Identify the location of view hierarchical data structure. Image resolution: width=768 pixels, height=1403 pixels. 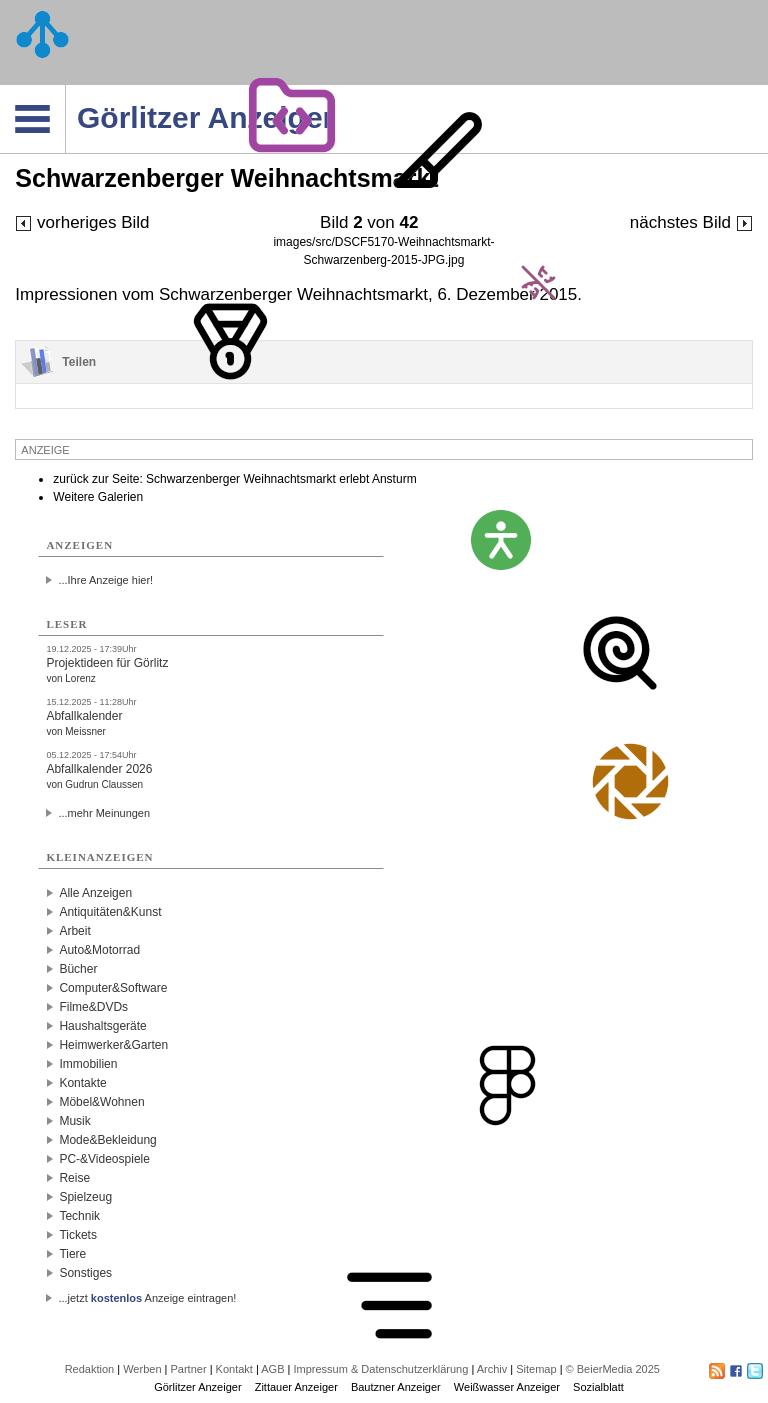
(42, 34).